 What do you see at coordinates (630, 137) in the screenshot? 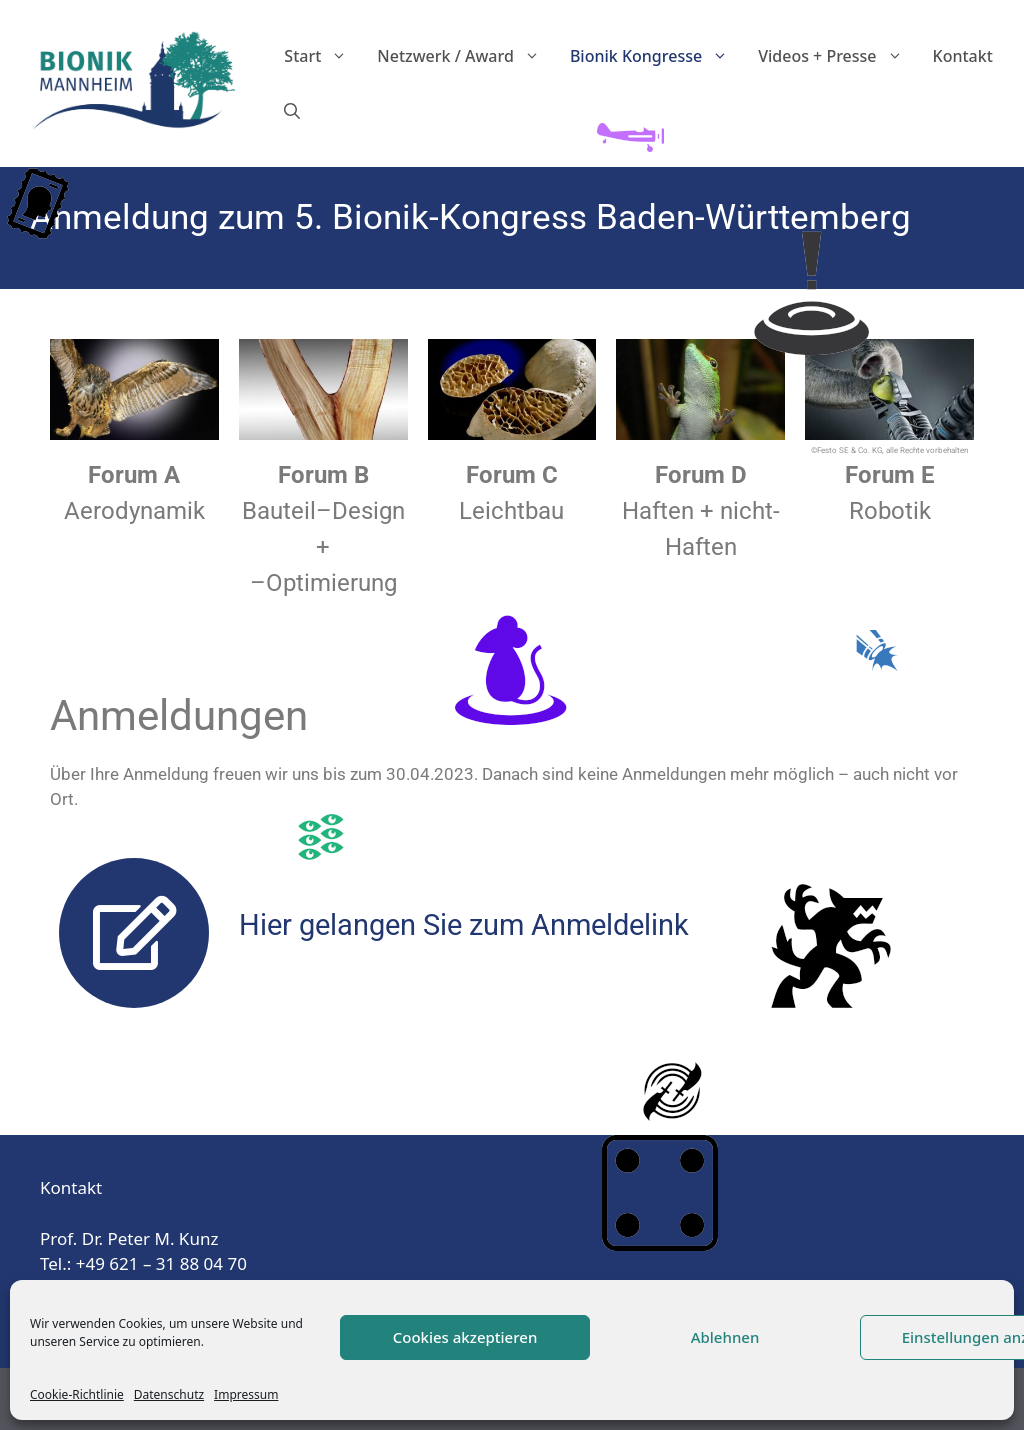
I see `enable airplane mode` at bounding box center [630, 137].